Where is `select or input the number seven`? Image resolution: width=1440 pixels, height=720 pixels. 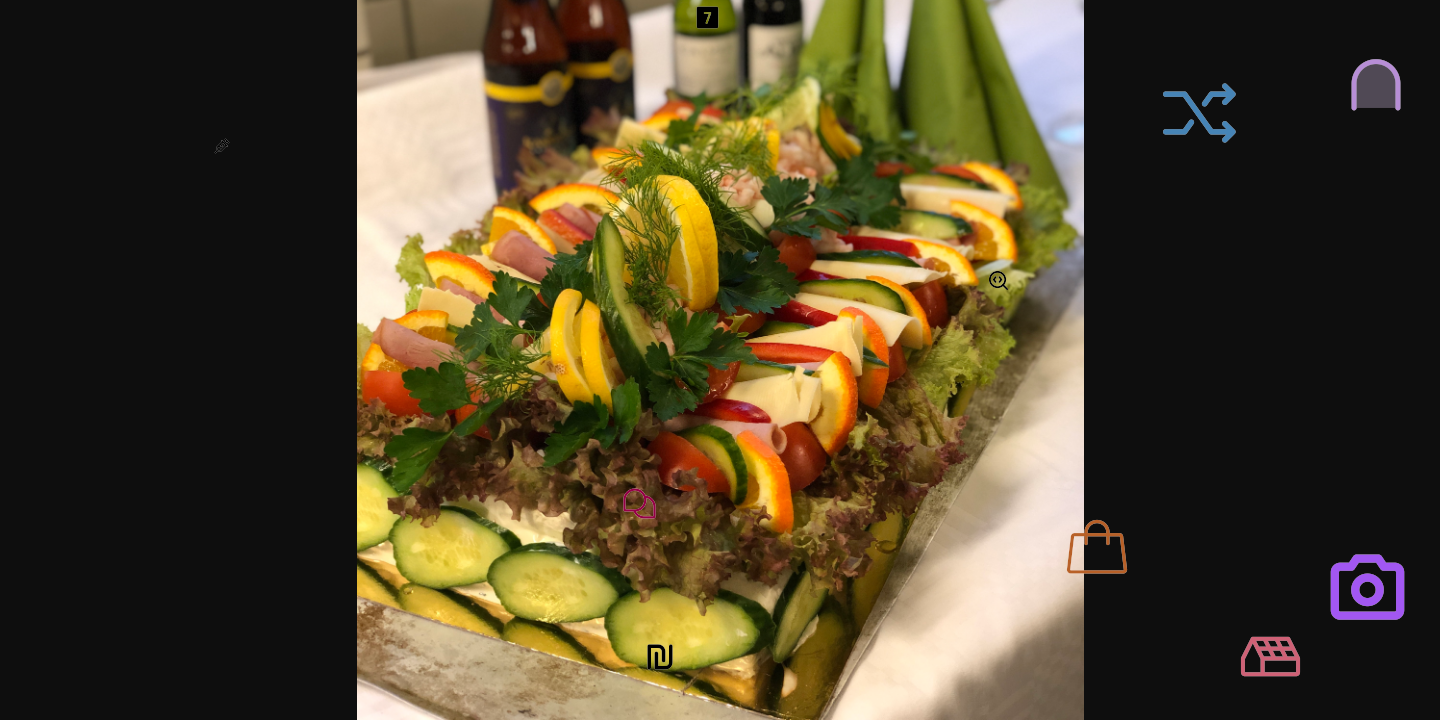
select or input the number seven is located at coordinates (707, 17).